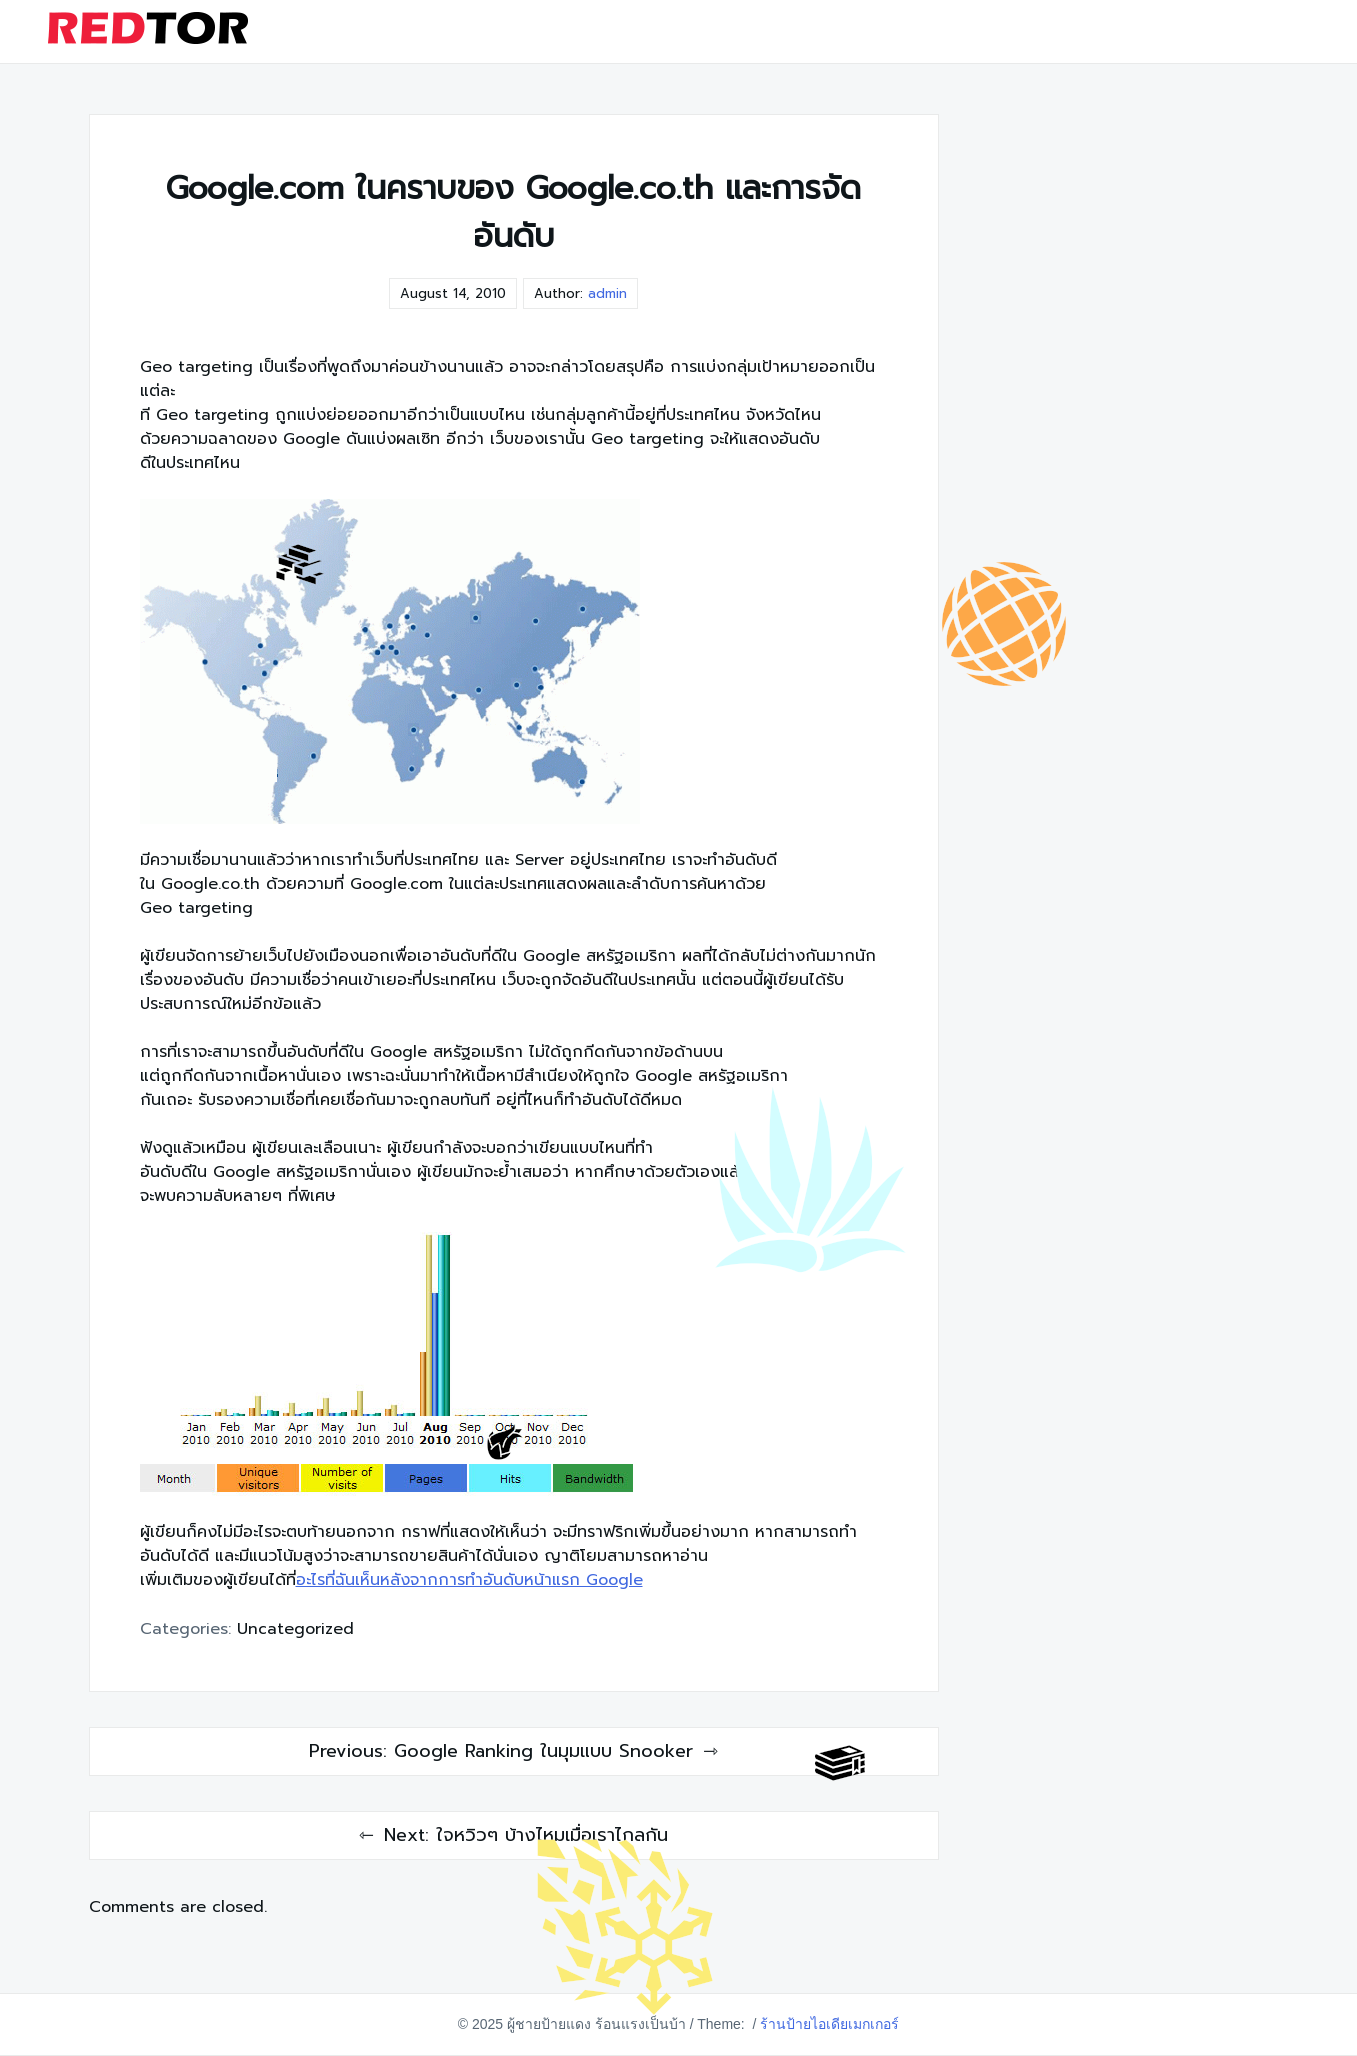 The image size is (1357, 2056). I want to click on cast ice or frost spell, so click(625, 1927).